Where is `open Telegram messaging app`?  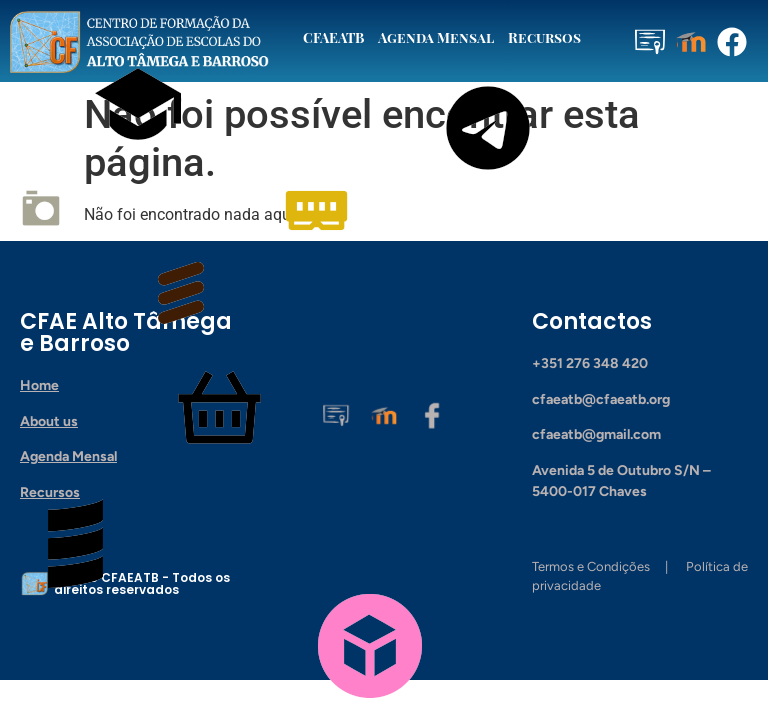 open Telegram messaging app is located at coordinates (488, 128).